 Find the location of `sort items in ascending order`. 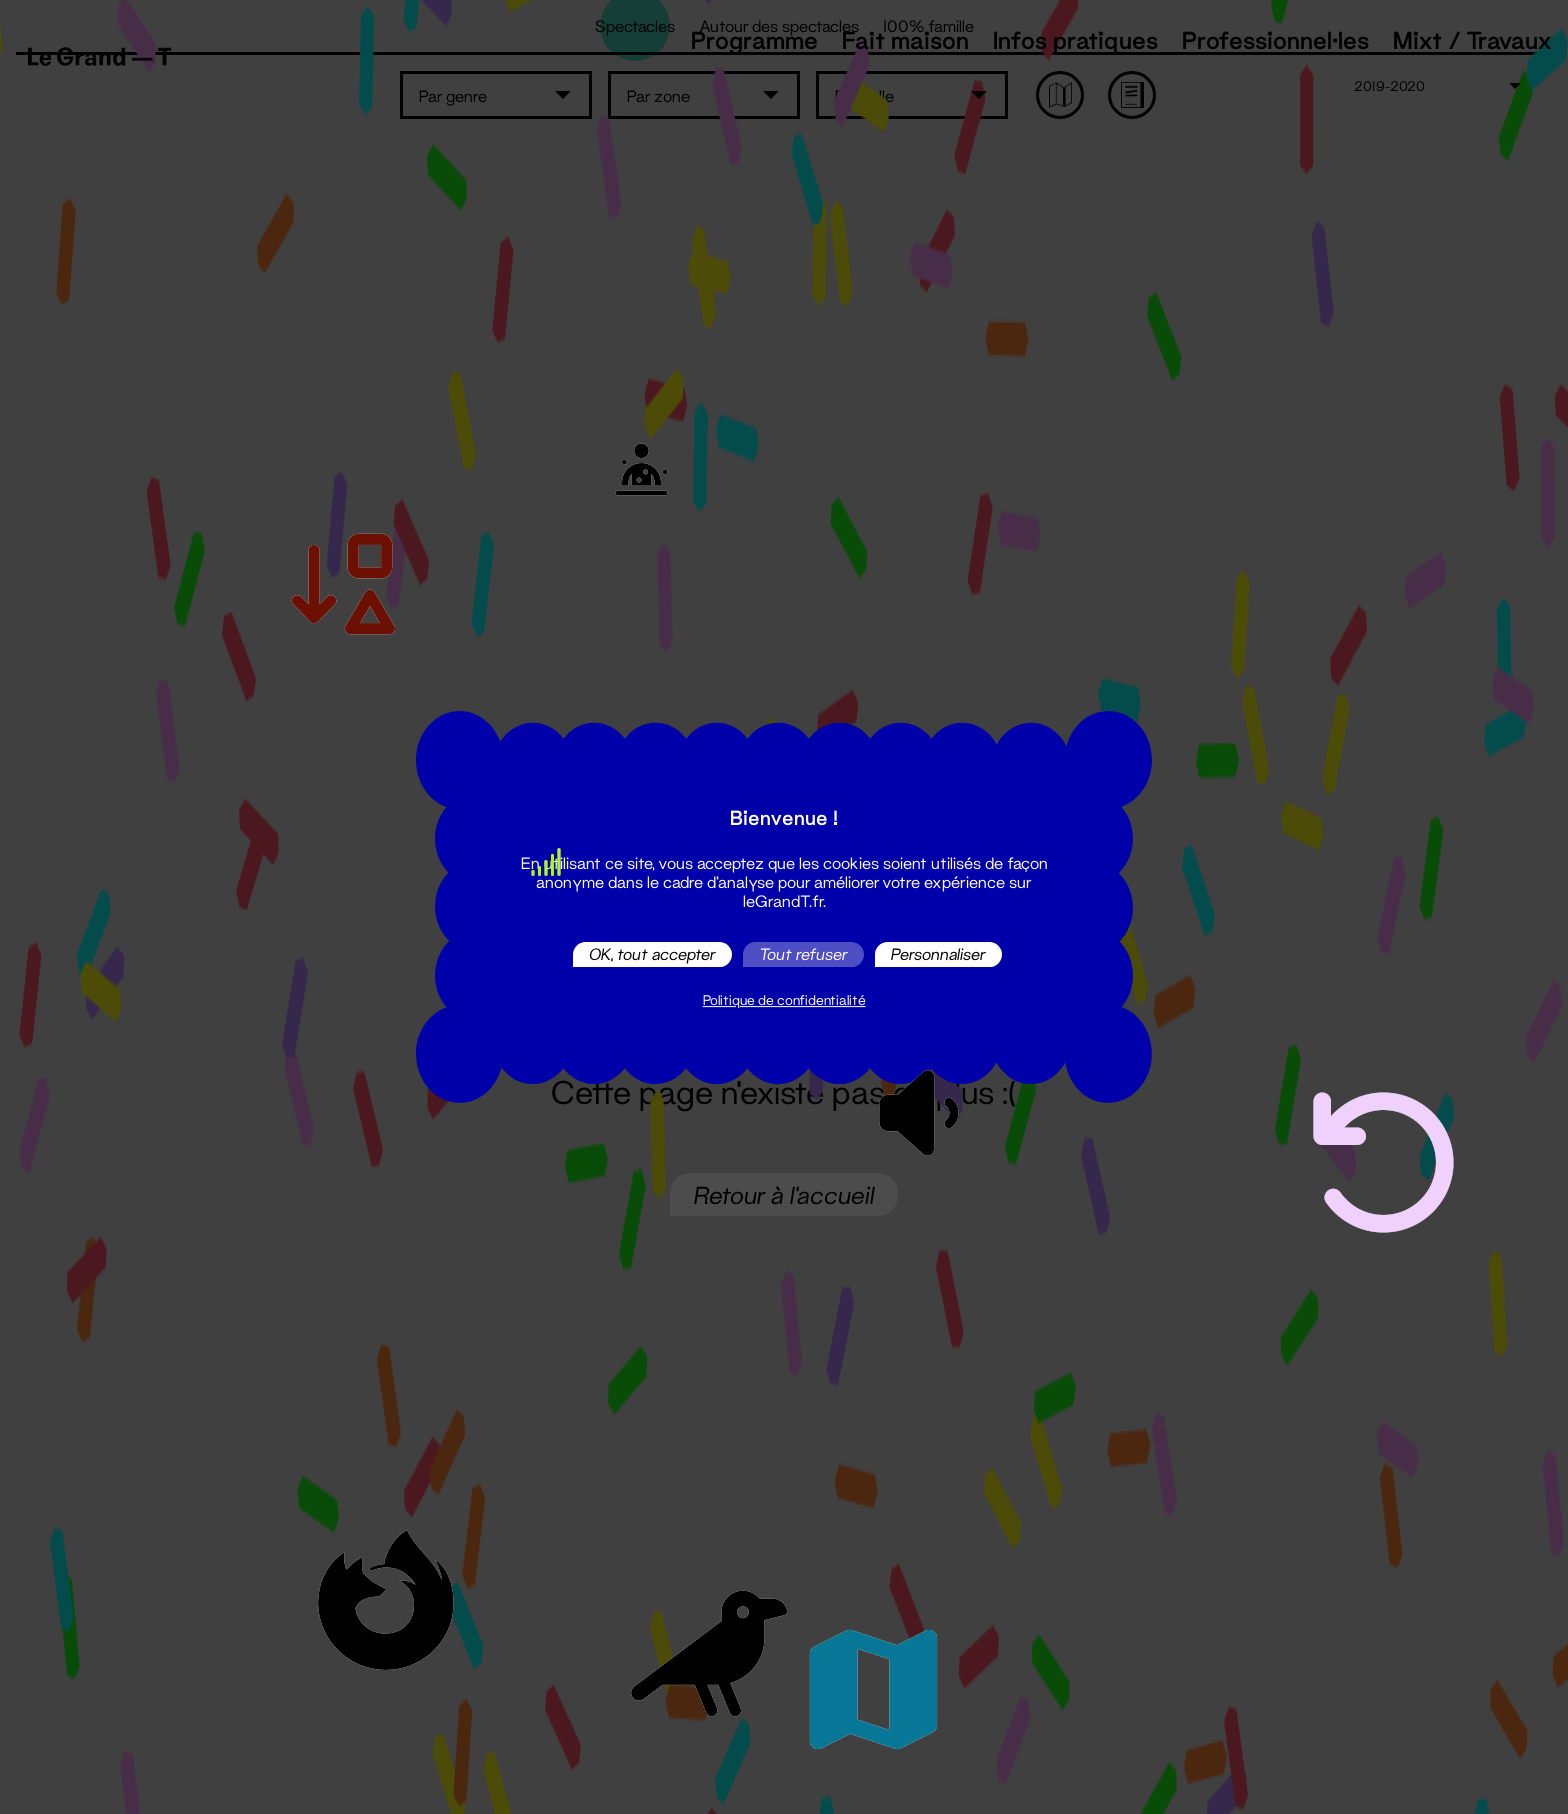

sort items in ascending order is located at coordinates (342, 584).